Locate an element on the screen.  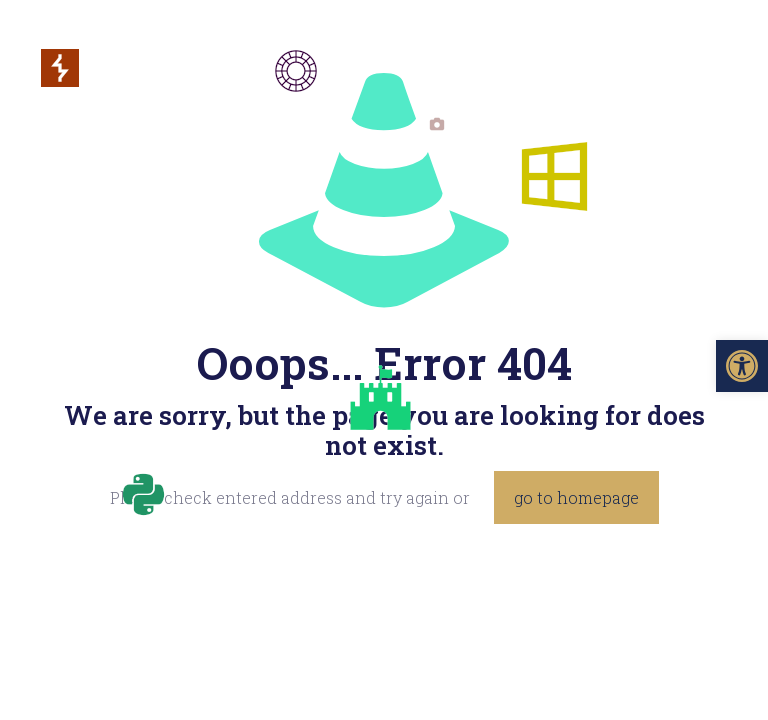
fort awesome brand logo is located at coordinates (380, 397).